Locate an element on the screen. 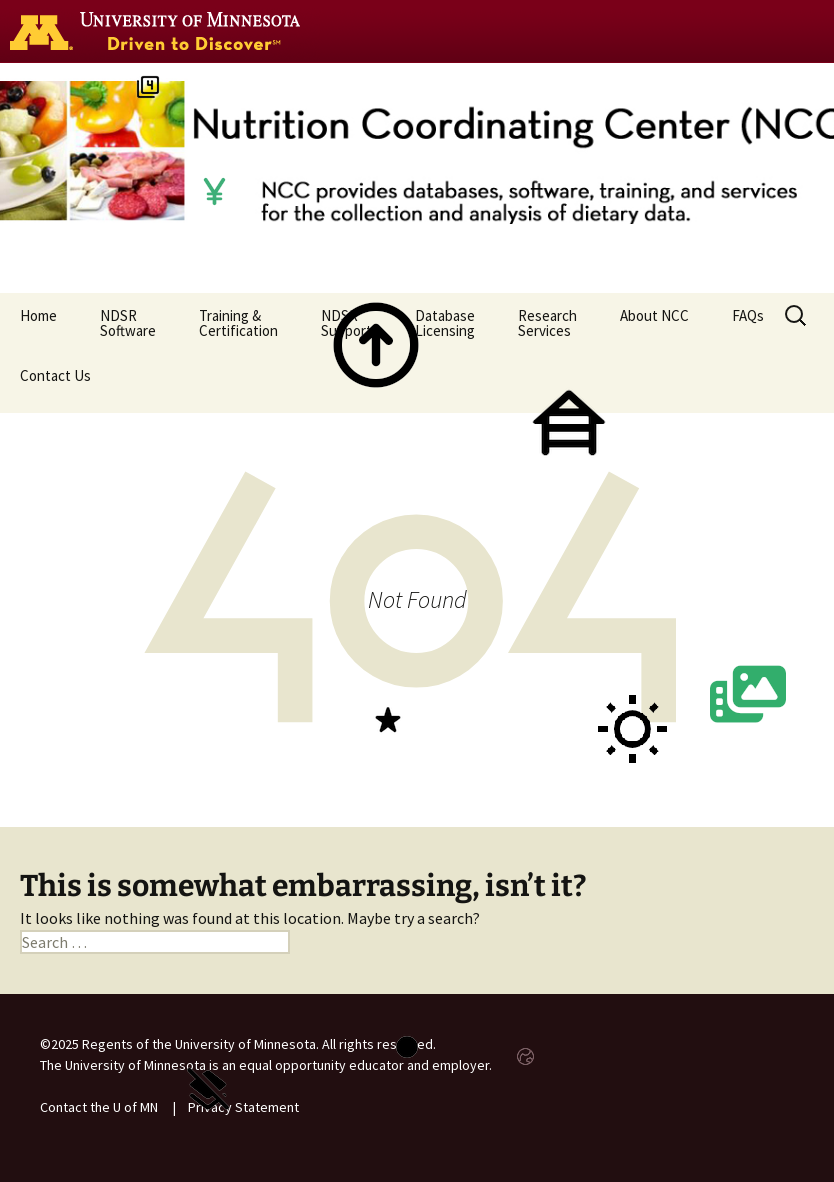 The height and width of the screenshot is (1182, 834). indicates 4 stacked layers or images is located at coordinates (148, 87).